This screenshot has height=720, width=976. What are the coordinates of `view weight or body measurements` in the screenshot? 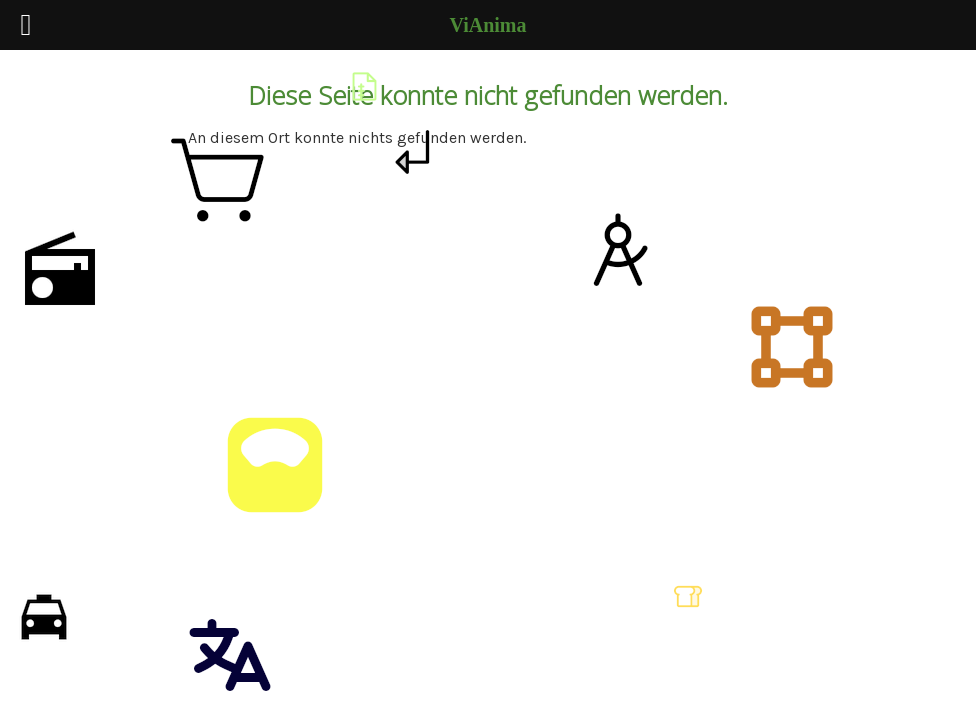 It's located at (275, 465).